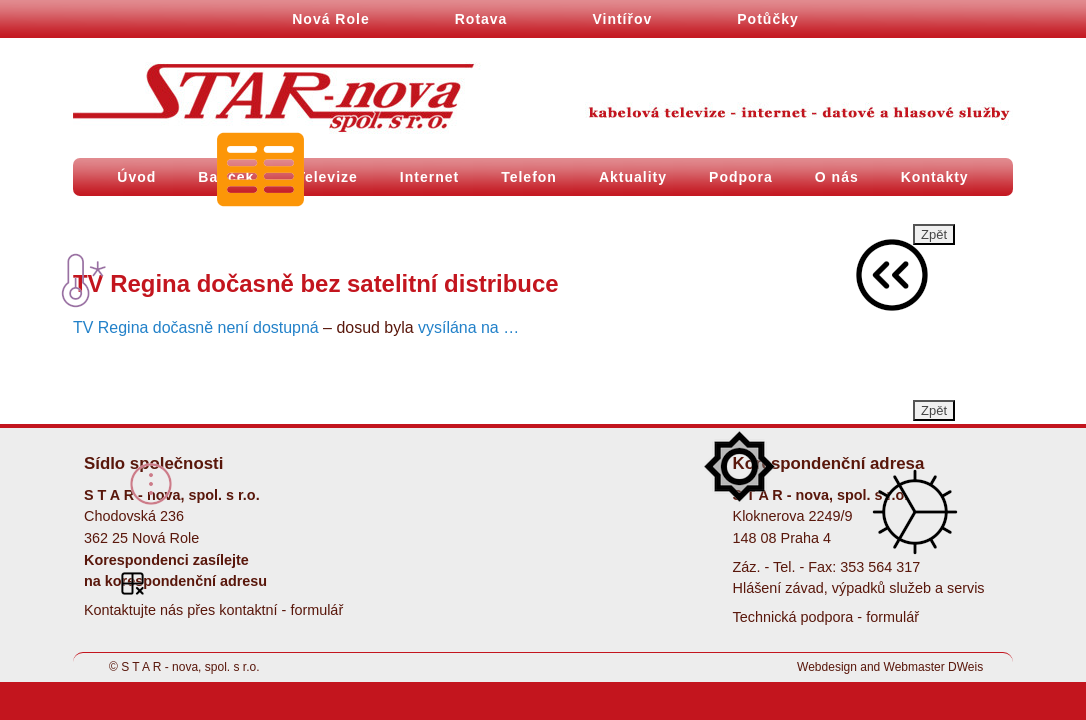 The image size is (1086, 720). I want to click on indicates low temperature or cold conditions, so click(77, 280).